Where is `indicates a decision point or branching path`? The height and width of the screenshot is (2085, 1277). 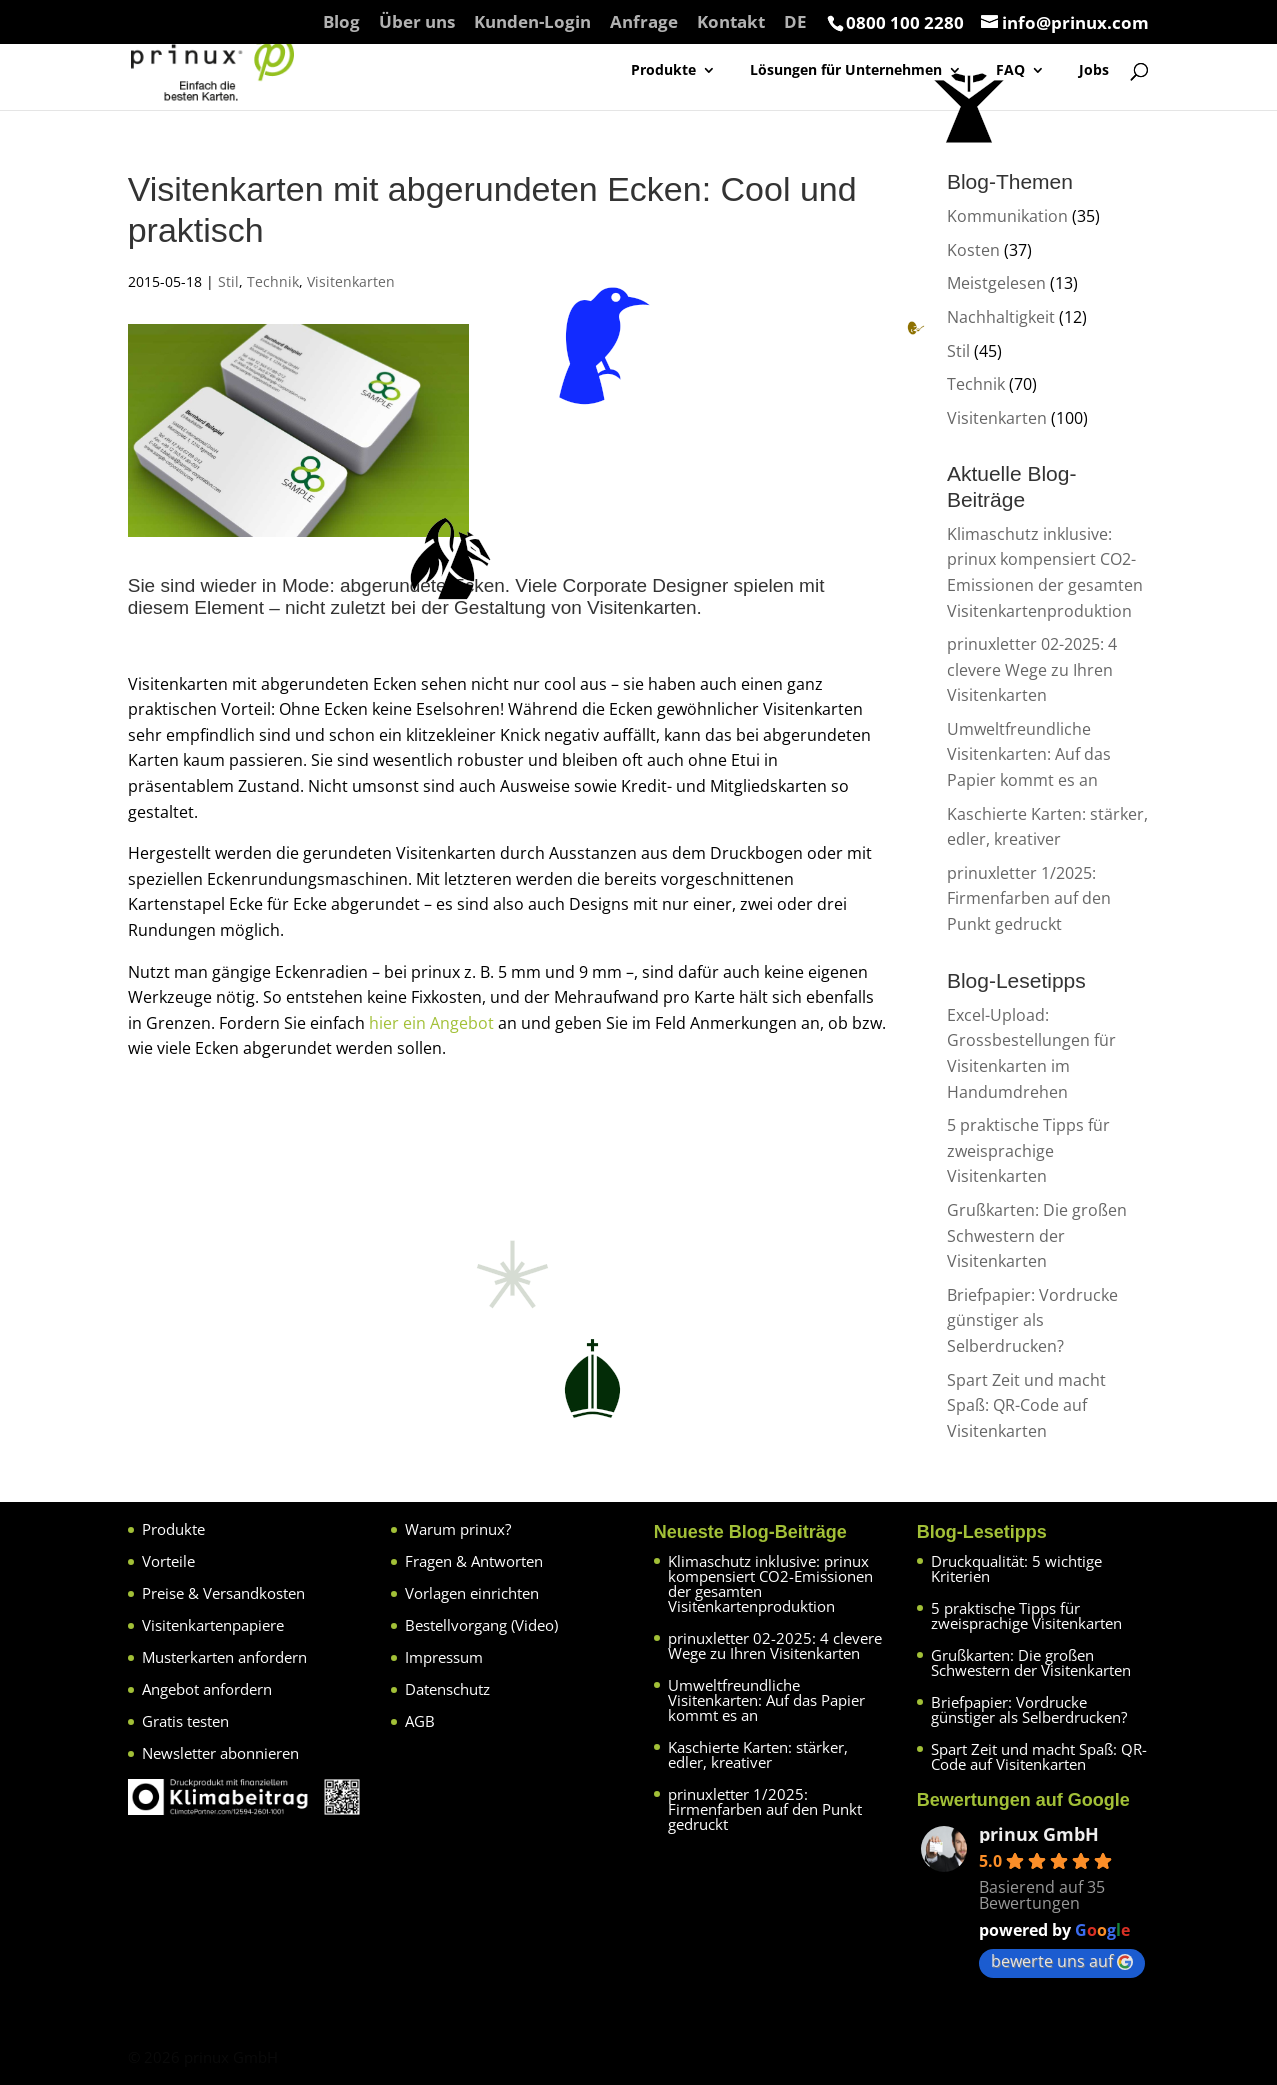
indicates a decision point or branching path is located at coordinates (969, 108).